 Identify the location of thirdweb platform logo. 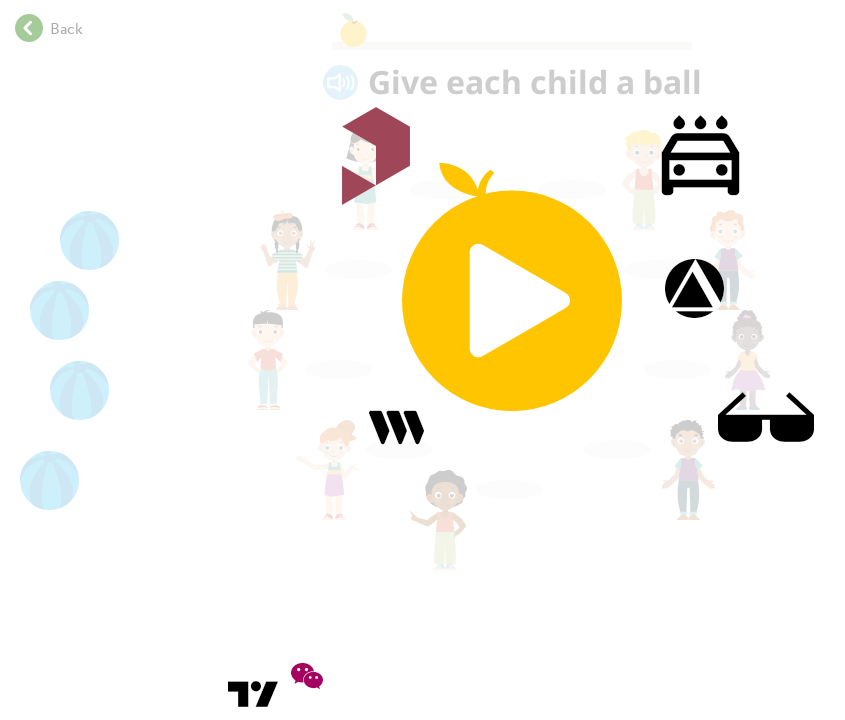
(396, 427).